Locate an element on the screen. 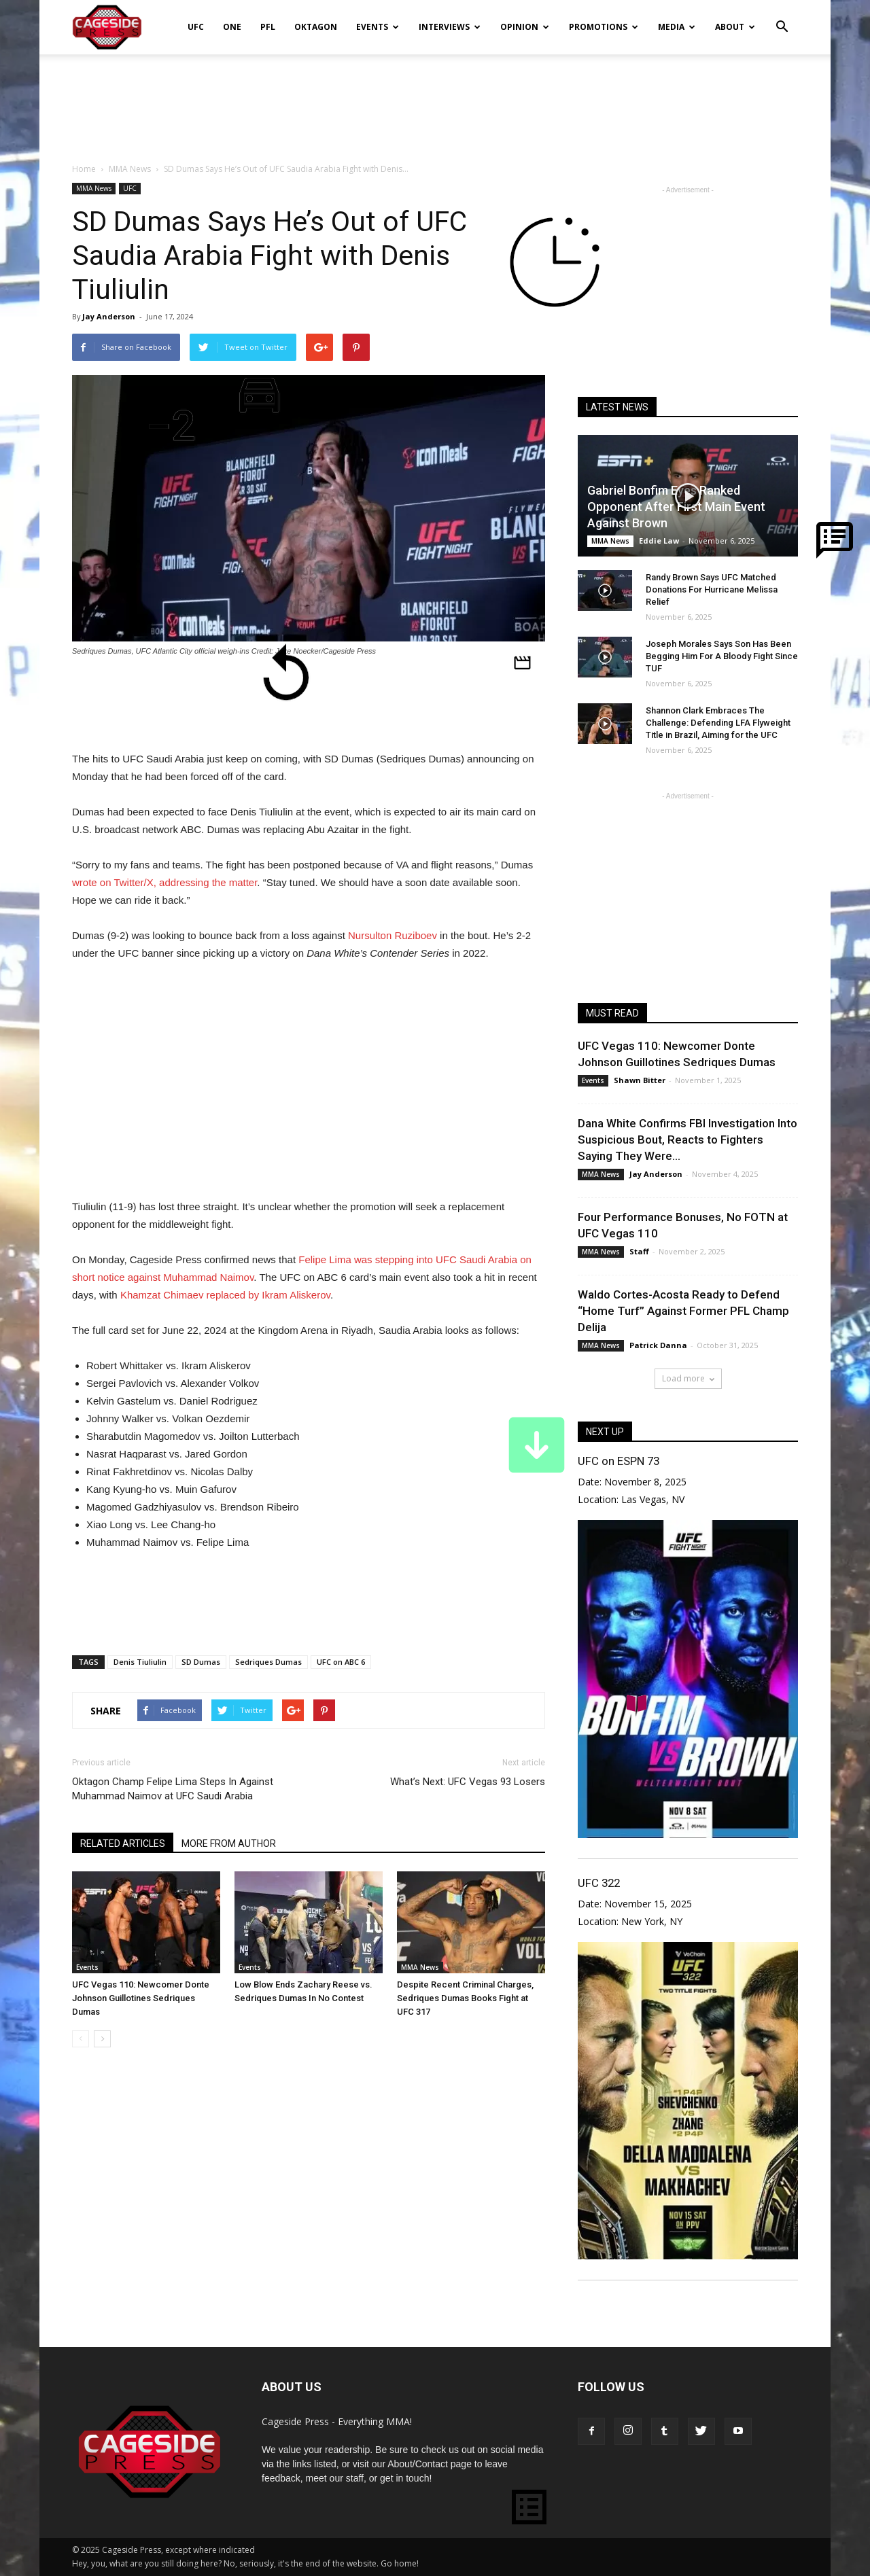 The width and height of the screenshot is (870, 2576). open reading mode or e-reader is located at coordinates (636, 1703).